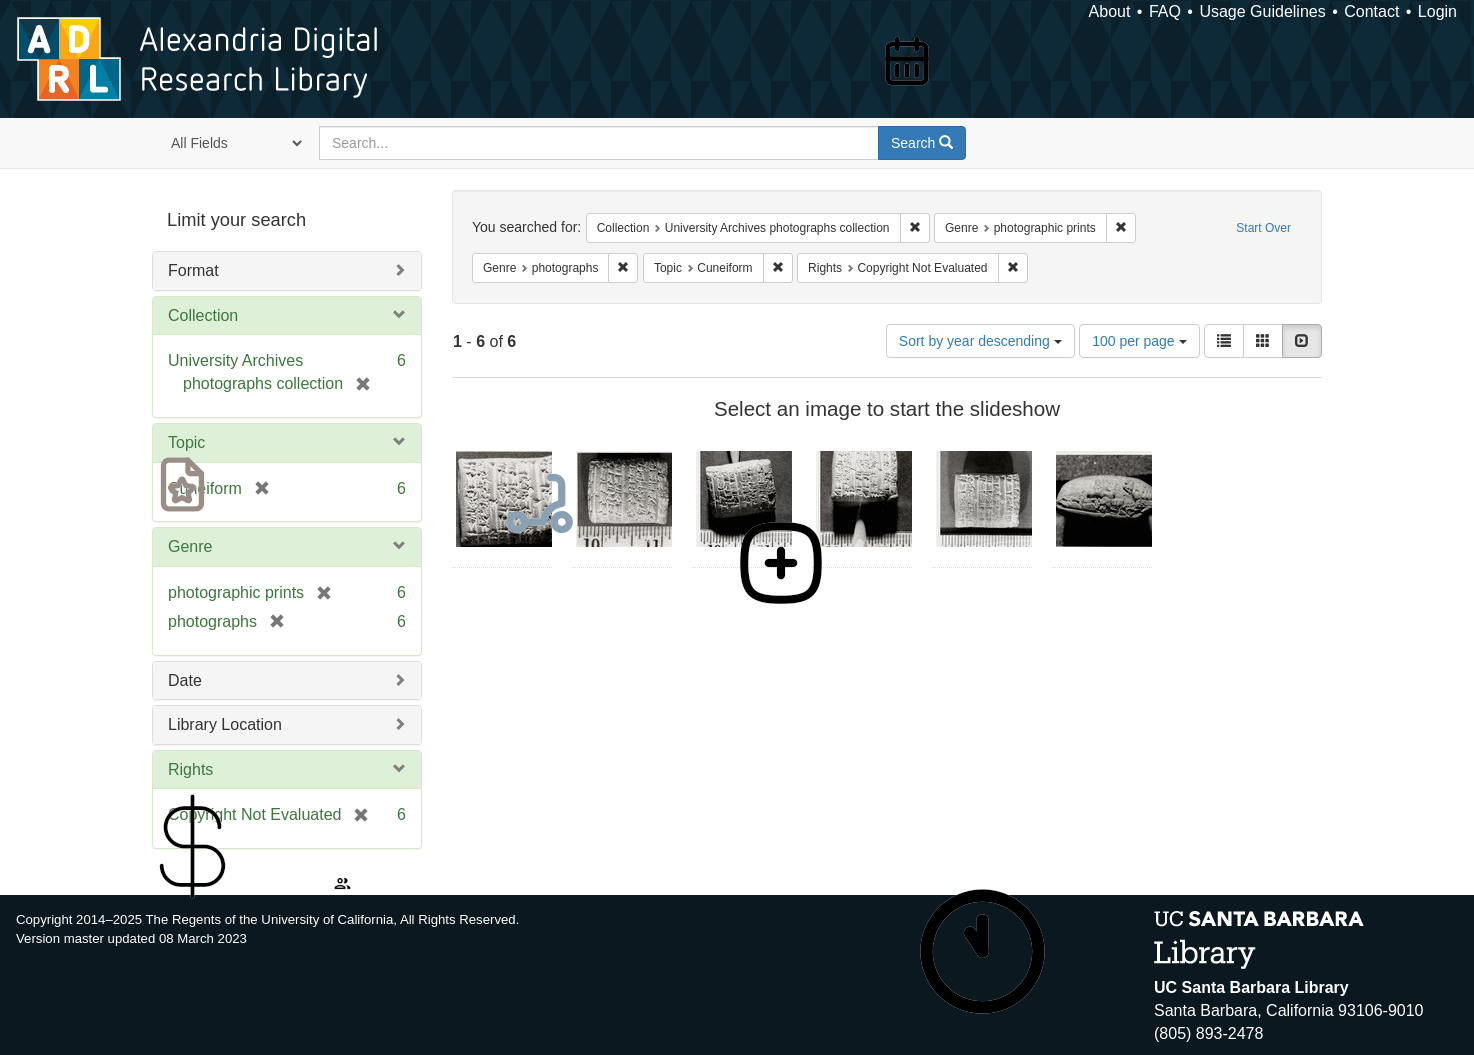 This screenshot has height=1055, width=1474. I want to click on select scooter as transportation mode, so click(539, 503).